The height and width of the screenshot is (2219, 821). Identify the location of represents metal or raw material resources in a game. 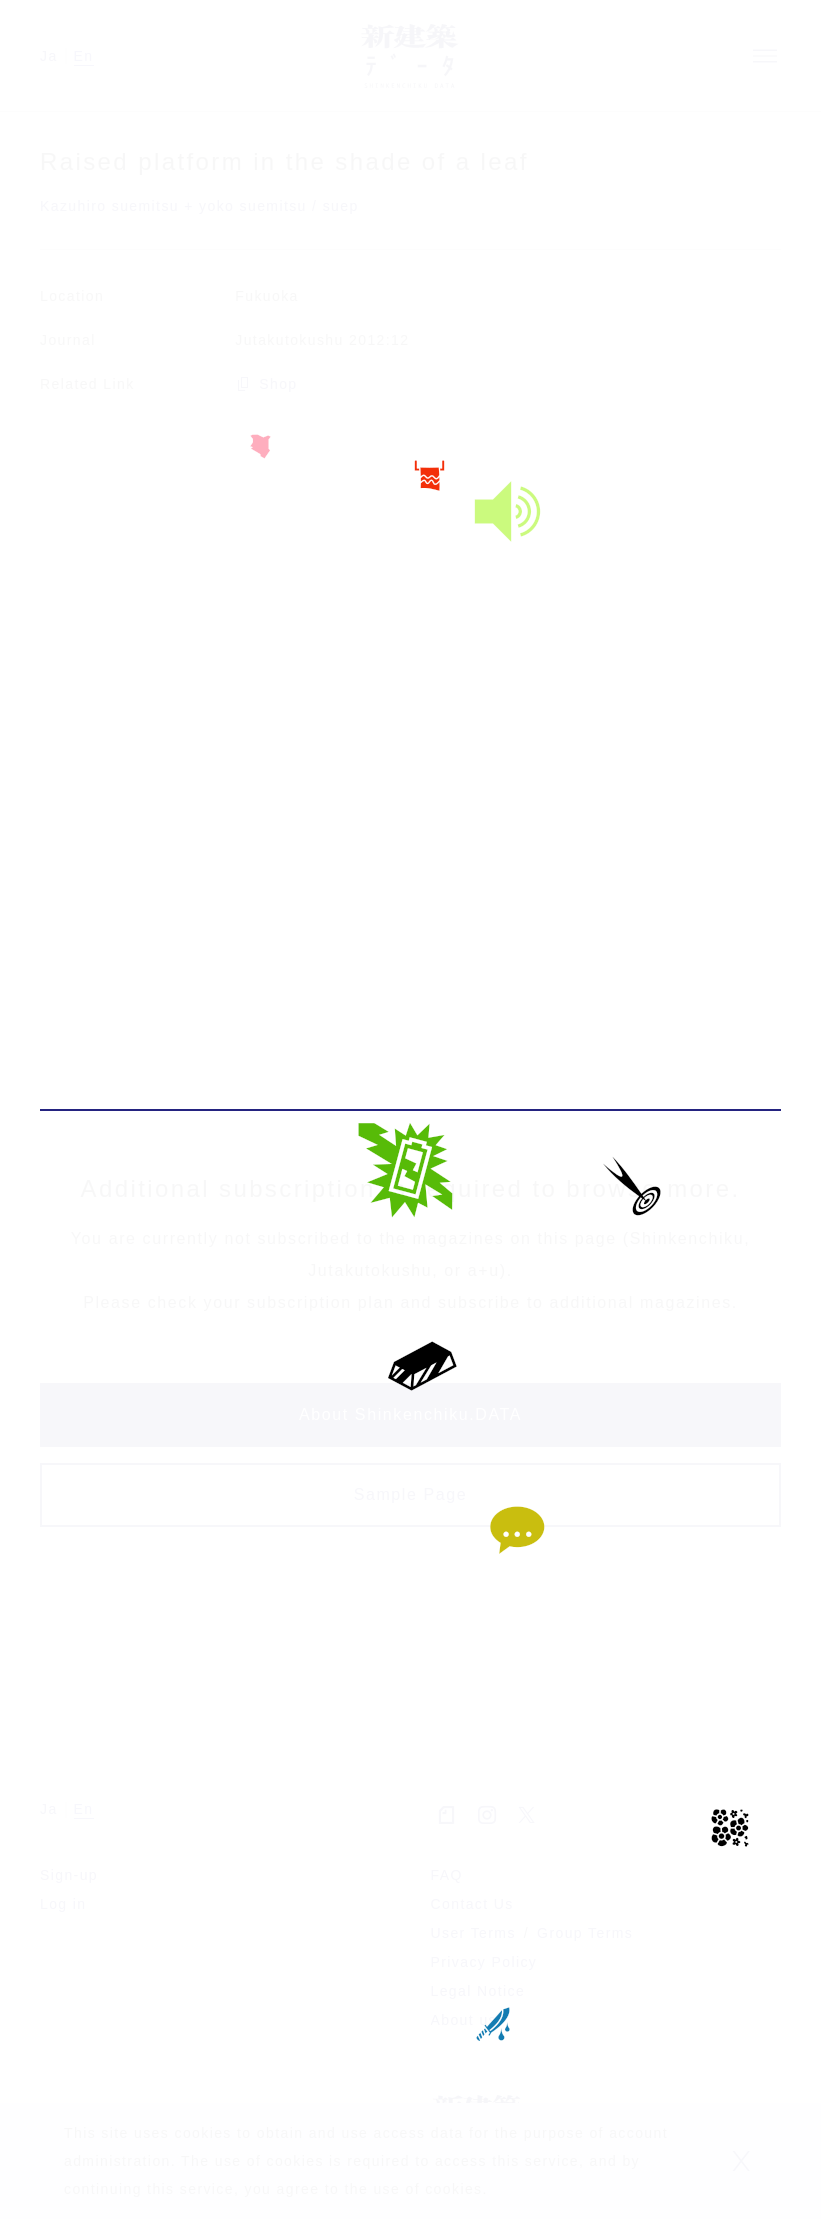
(422, 1366).